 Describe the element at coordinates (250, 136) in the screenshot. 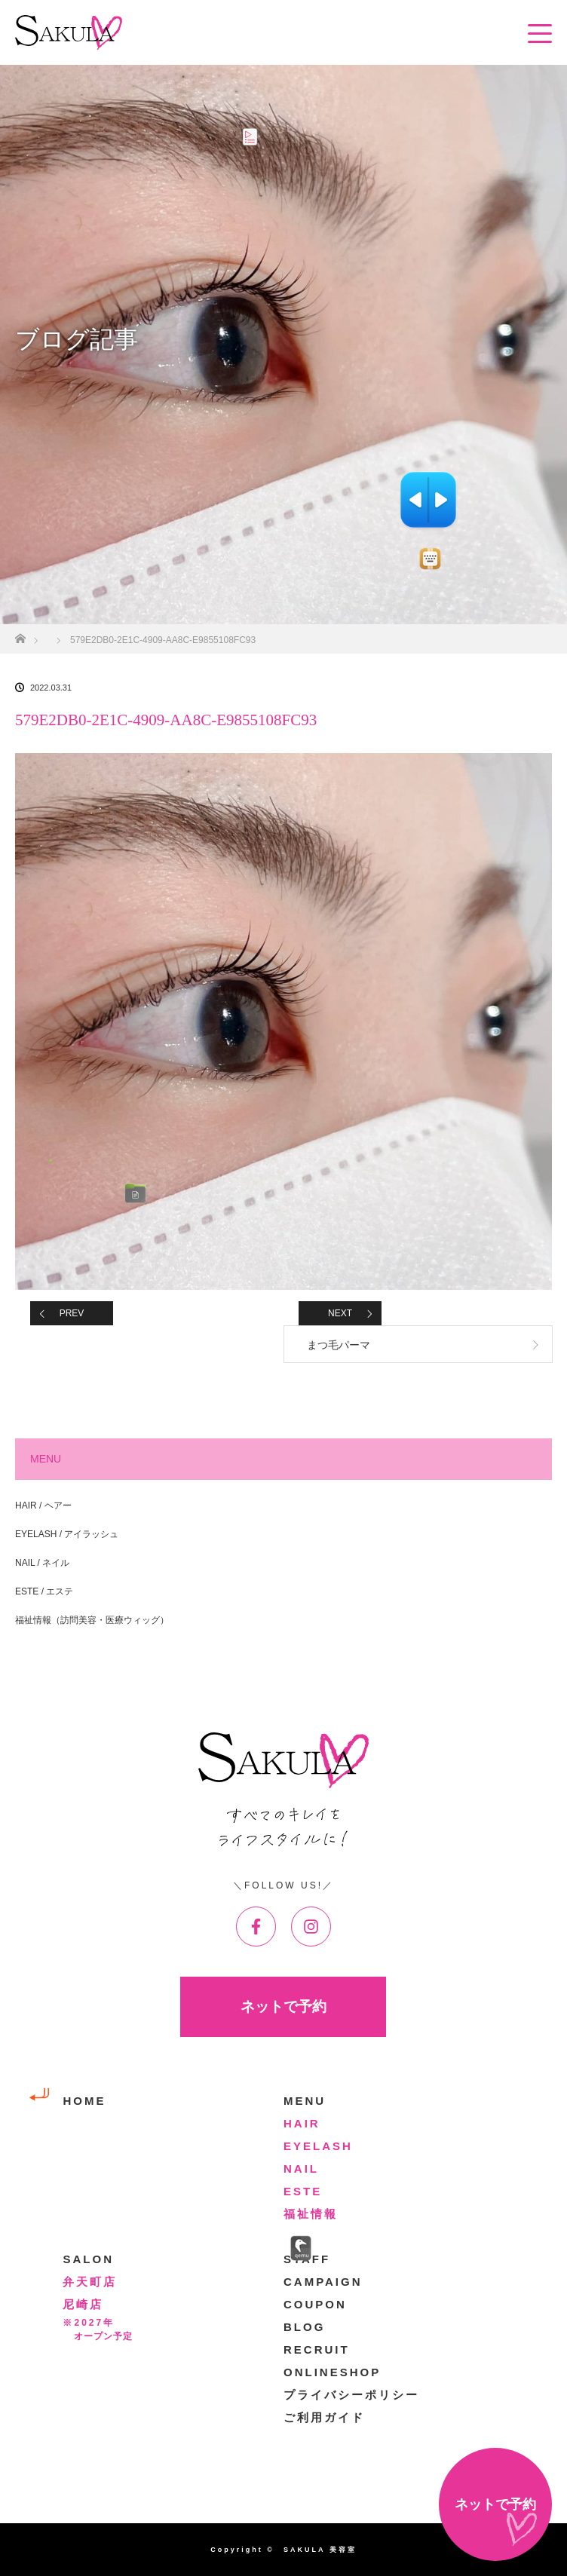

I see `an mpegurl audio playlist file` at that location.